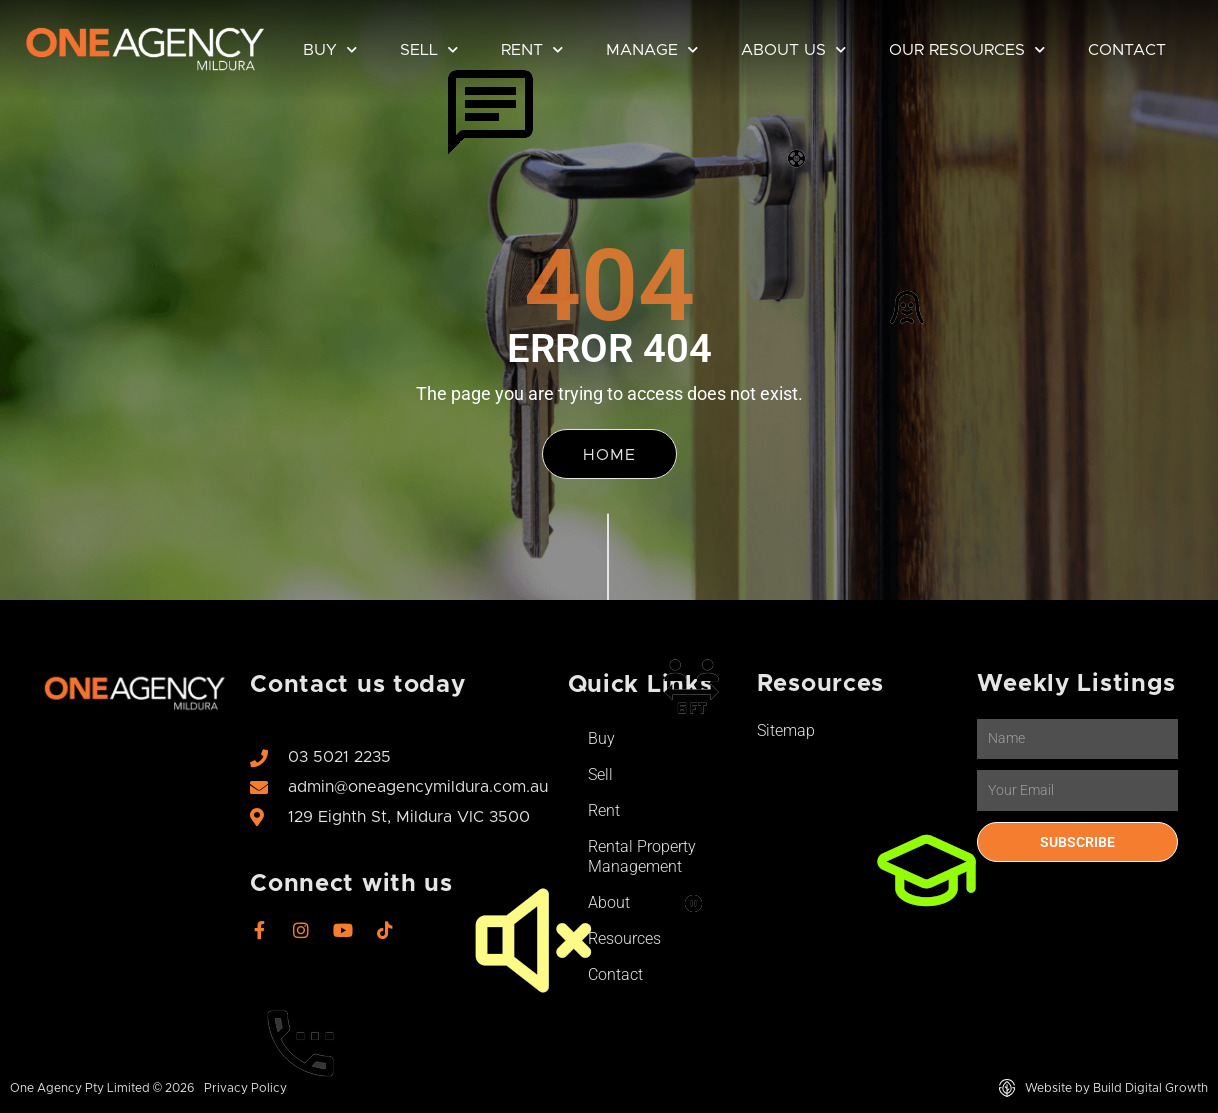 The width and height of the screenshot is (1218, 1113). Describe the element at coordinates (693, 903) in the screenshot. I see `pause media playback` at that location.